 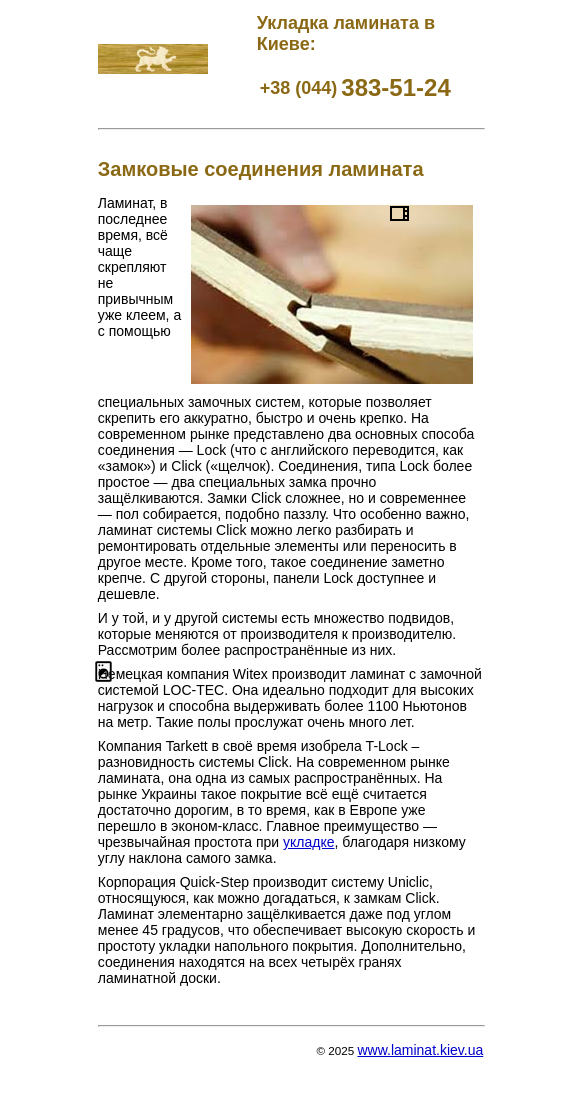 What do you see at coordinates (399, 213) in the screenshot?
I see `toggle sidebar panel visibility` at bounding box center [399, 213].